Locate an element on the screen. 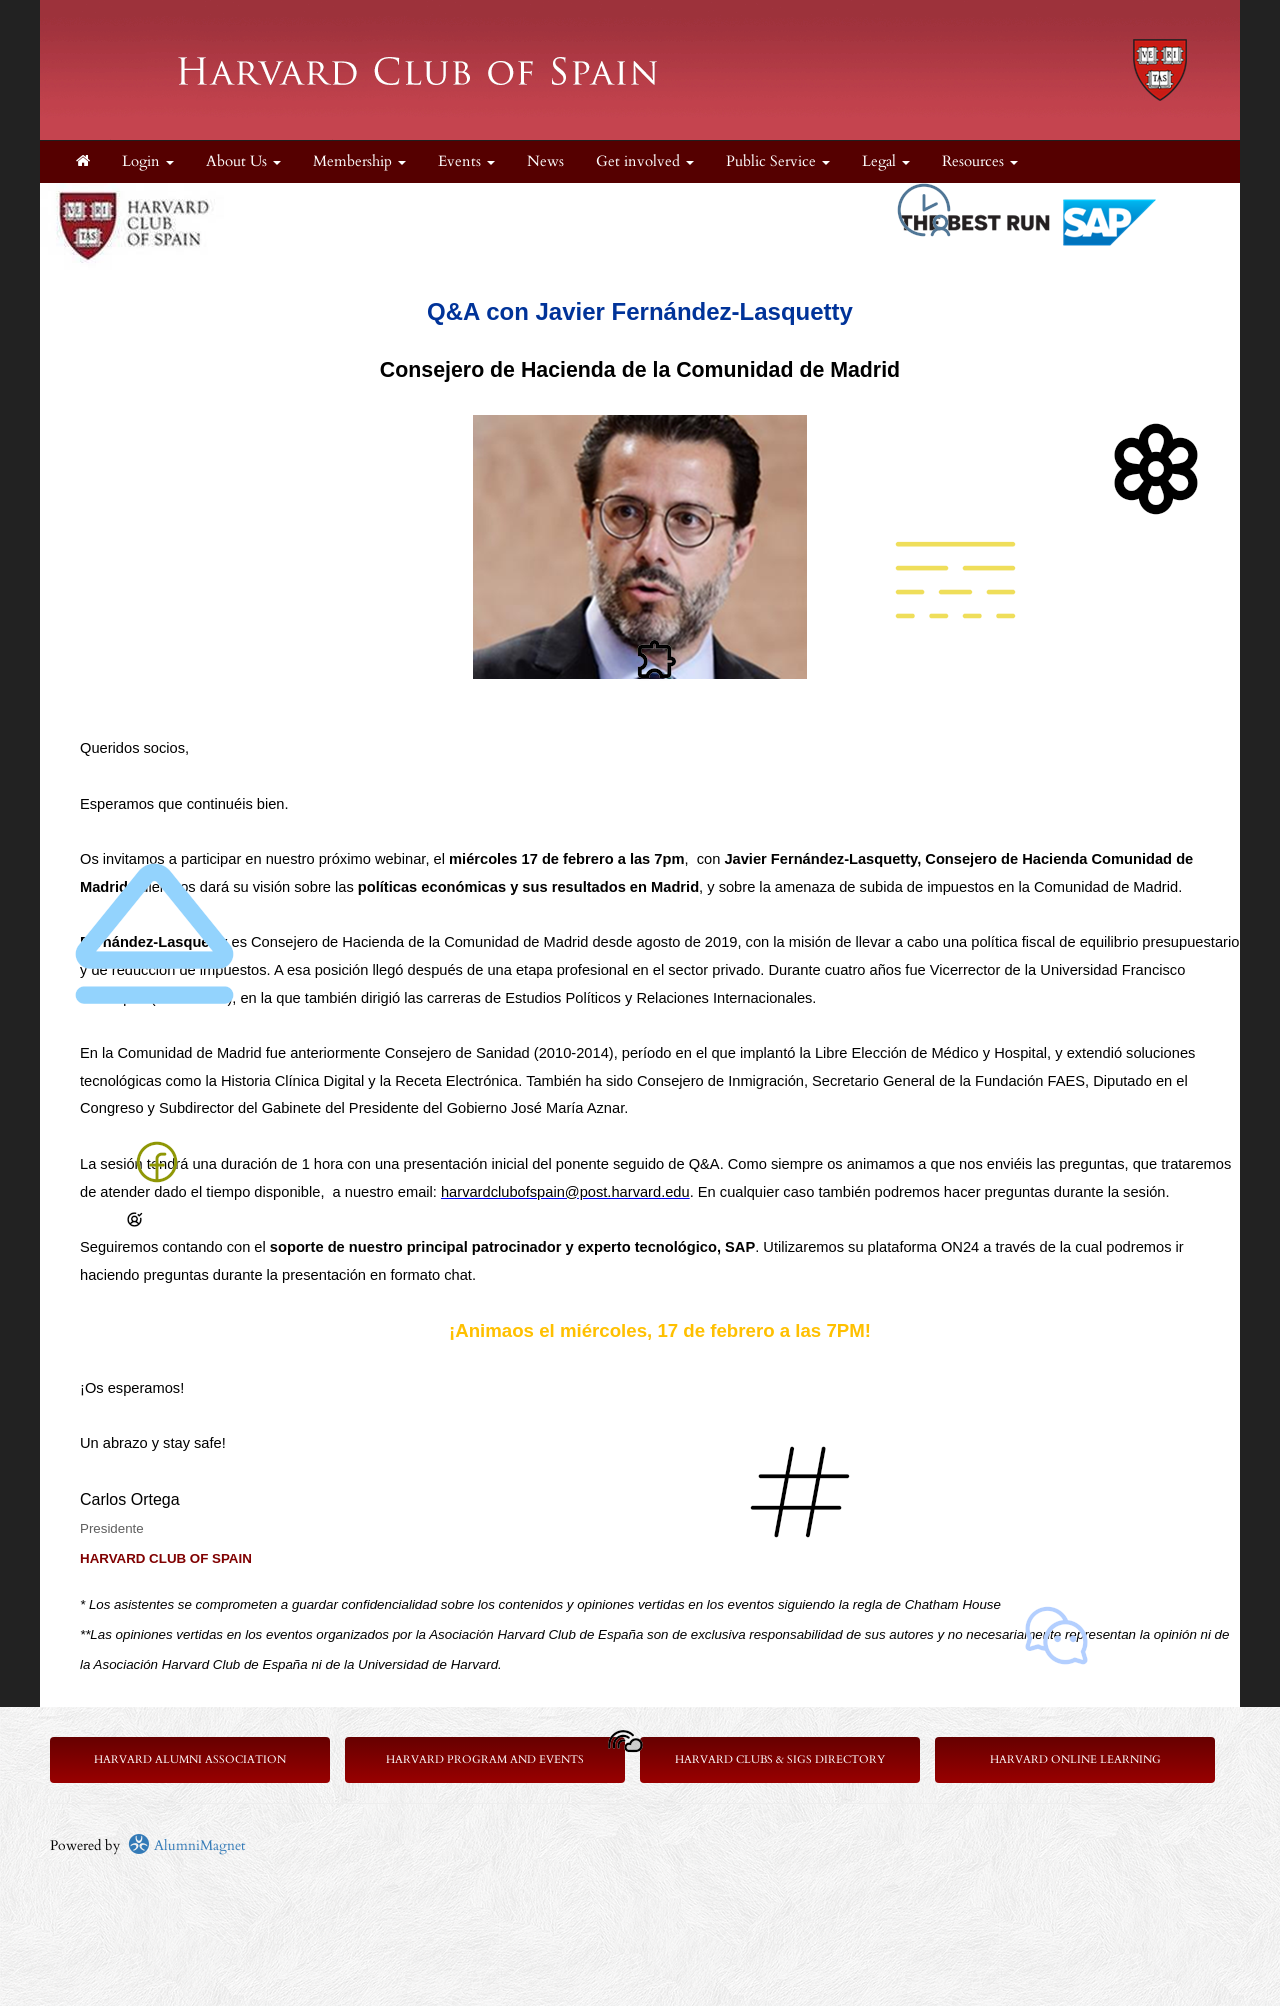 This screenshot has height=2006, width=1280. eject media or disc is located at coordinates (154, 942).